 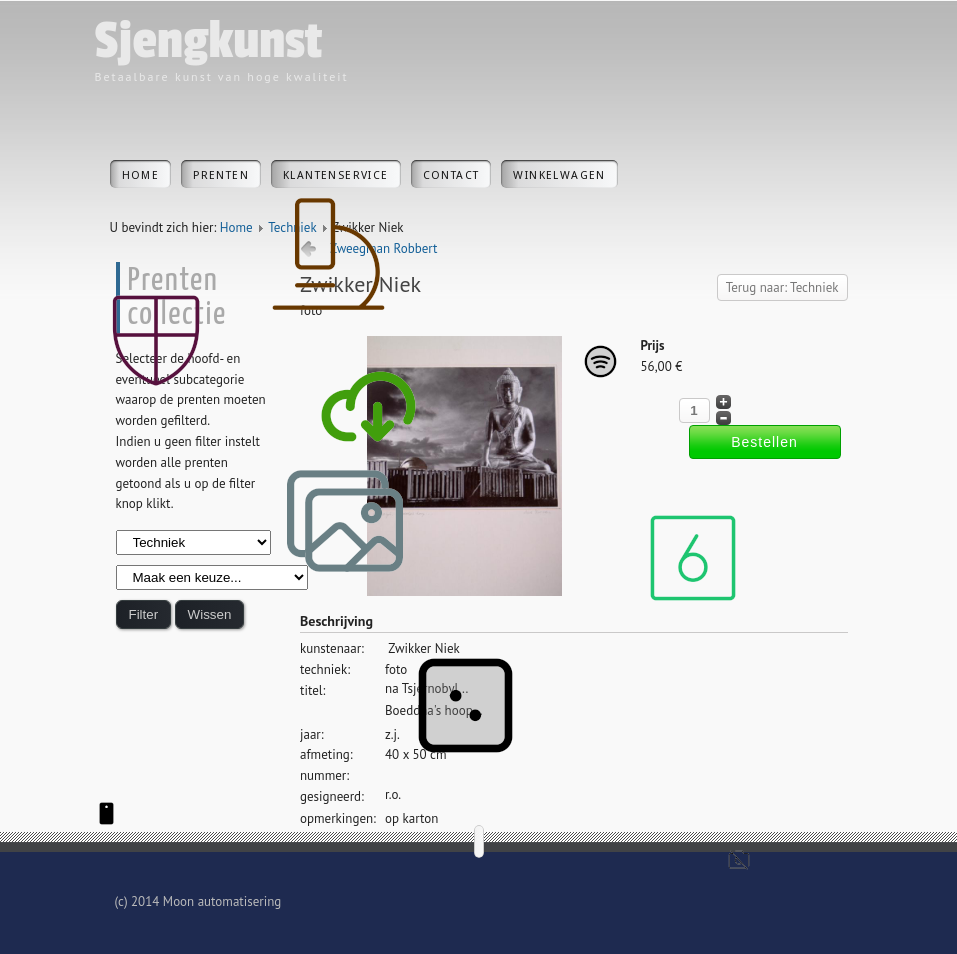 What do you see at coordinates (600, 361) in the screenshot?
I see `open Spotify app` at bounding box center [600, 361].